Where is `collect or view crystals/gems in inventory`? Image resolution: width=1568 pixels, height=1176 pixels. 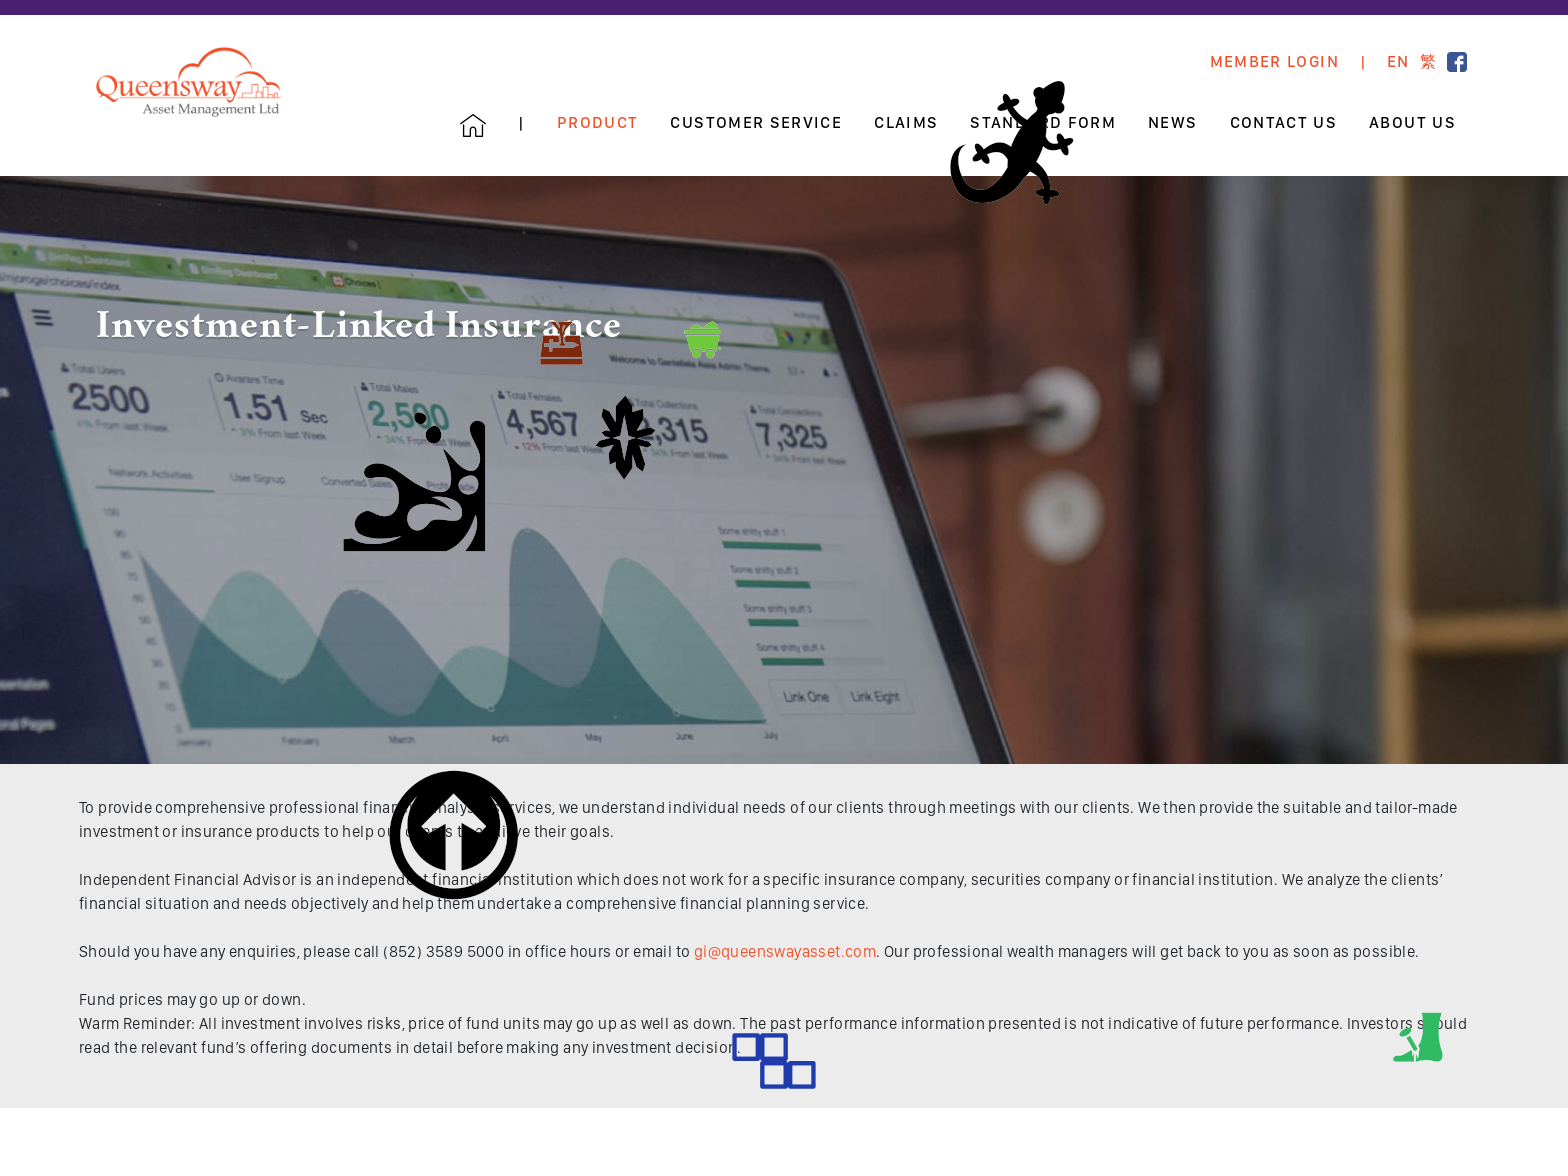 collect or view crystals/gems in inventory is located at coordinates (624, 438).